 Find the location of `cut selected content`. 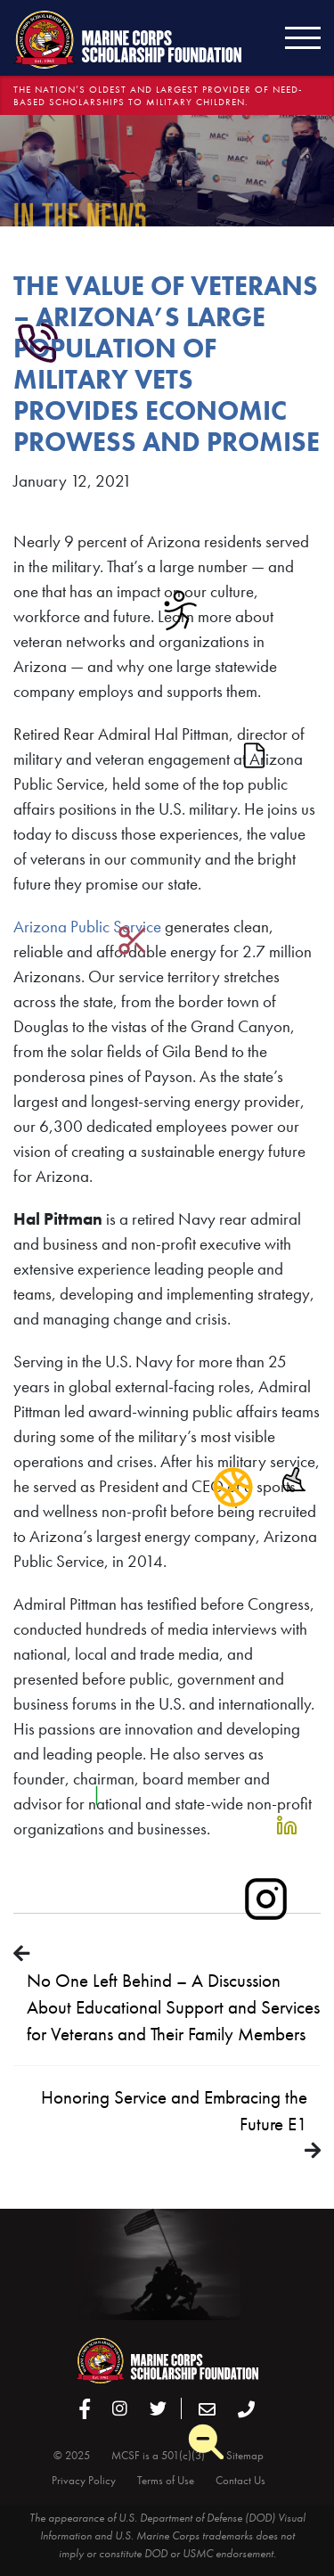

cut selected content is located at coordinates (133, 940).